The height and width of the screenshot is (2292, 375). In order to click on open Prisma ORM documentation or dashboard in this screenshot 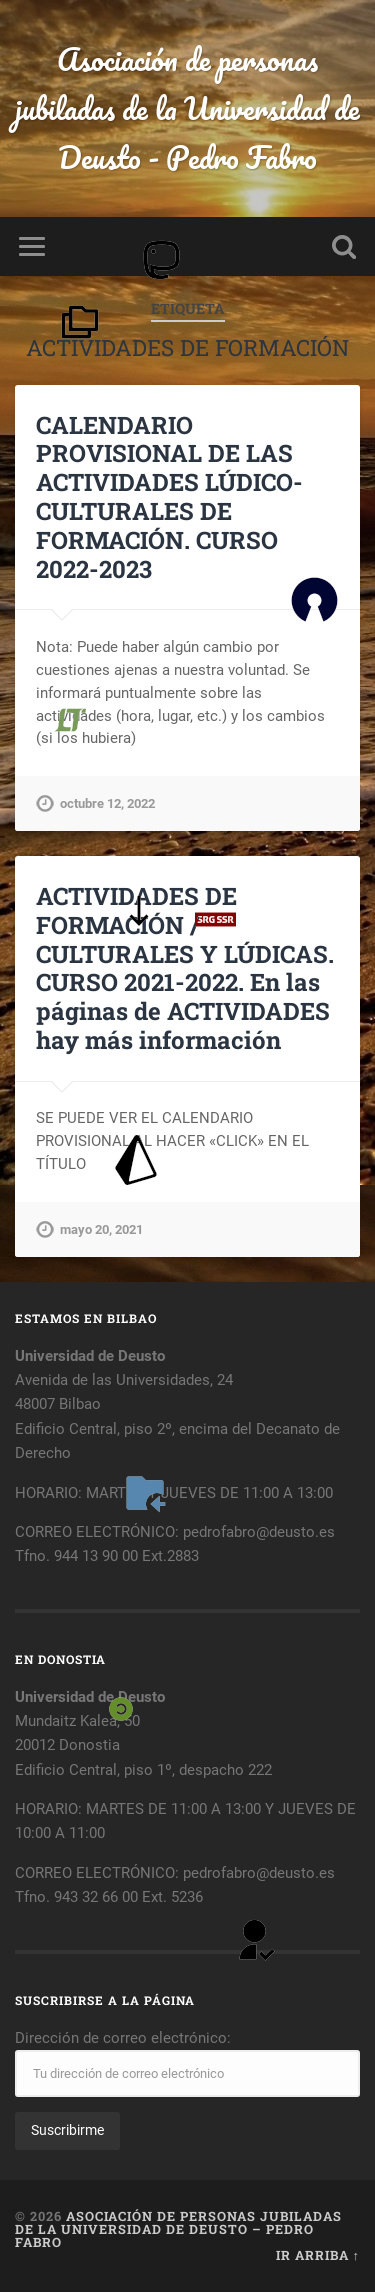, I will do `click(136, 1160)`.